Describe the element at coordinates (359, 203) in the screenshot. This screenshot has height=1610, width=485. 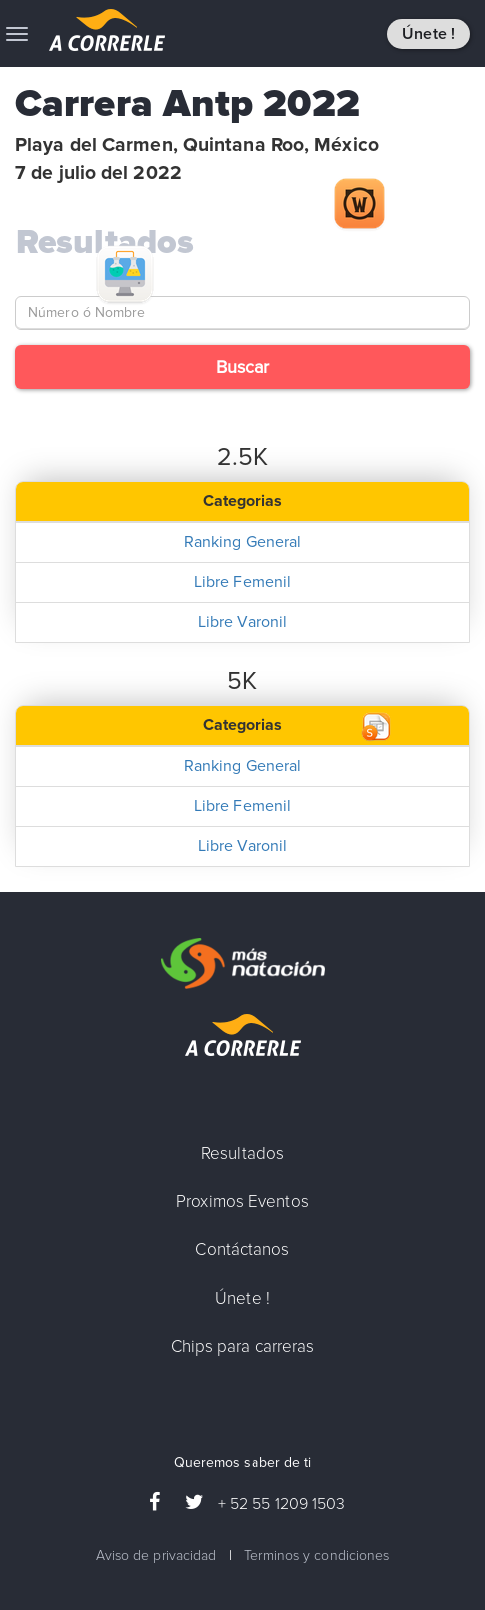
I see `launch World of Warcraft` at that location.